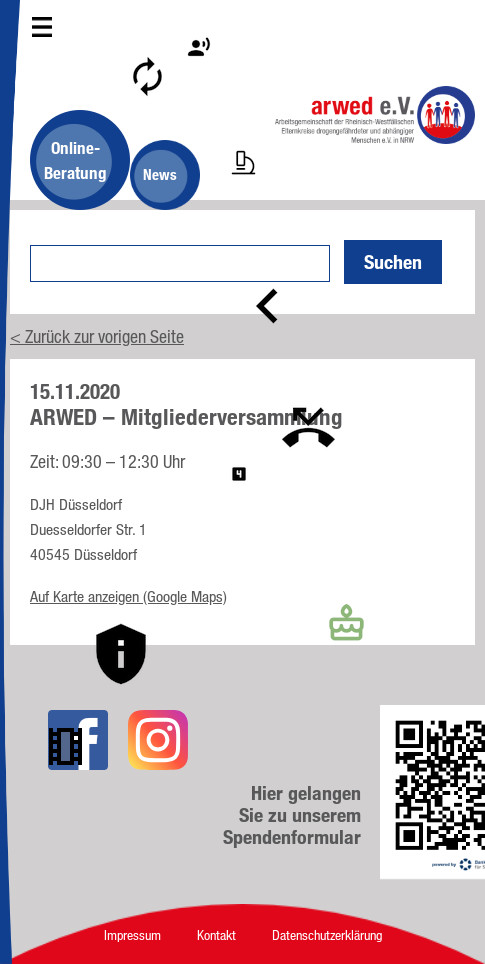 This screenshot has height=964, width=485. What do you see at coordinates (239, 474) in the screenshot?
I see `select filter or preset number 4` at bounding box center [239, 474].